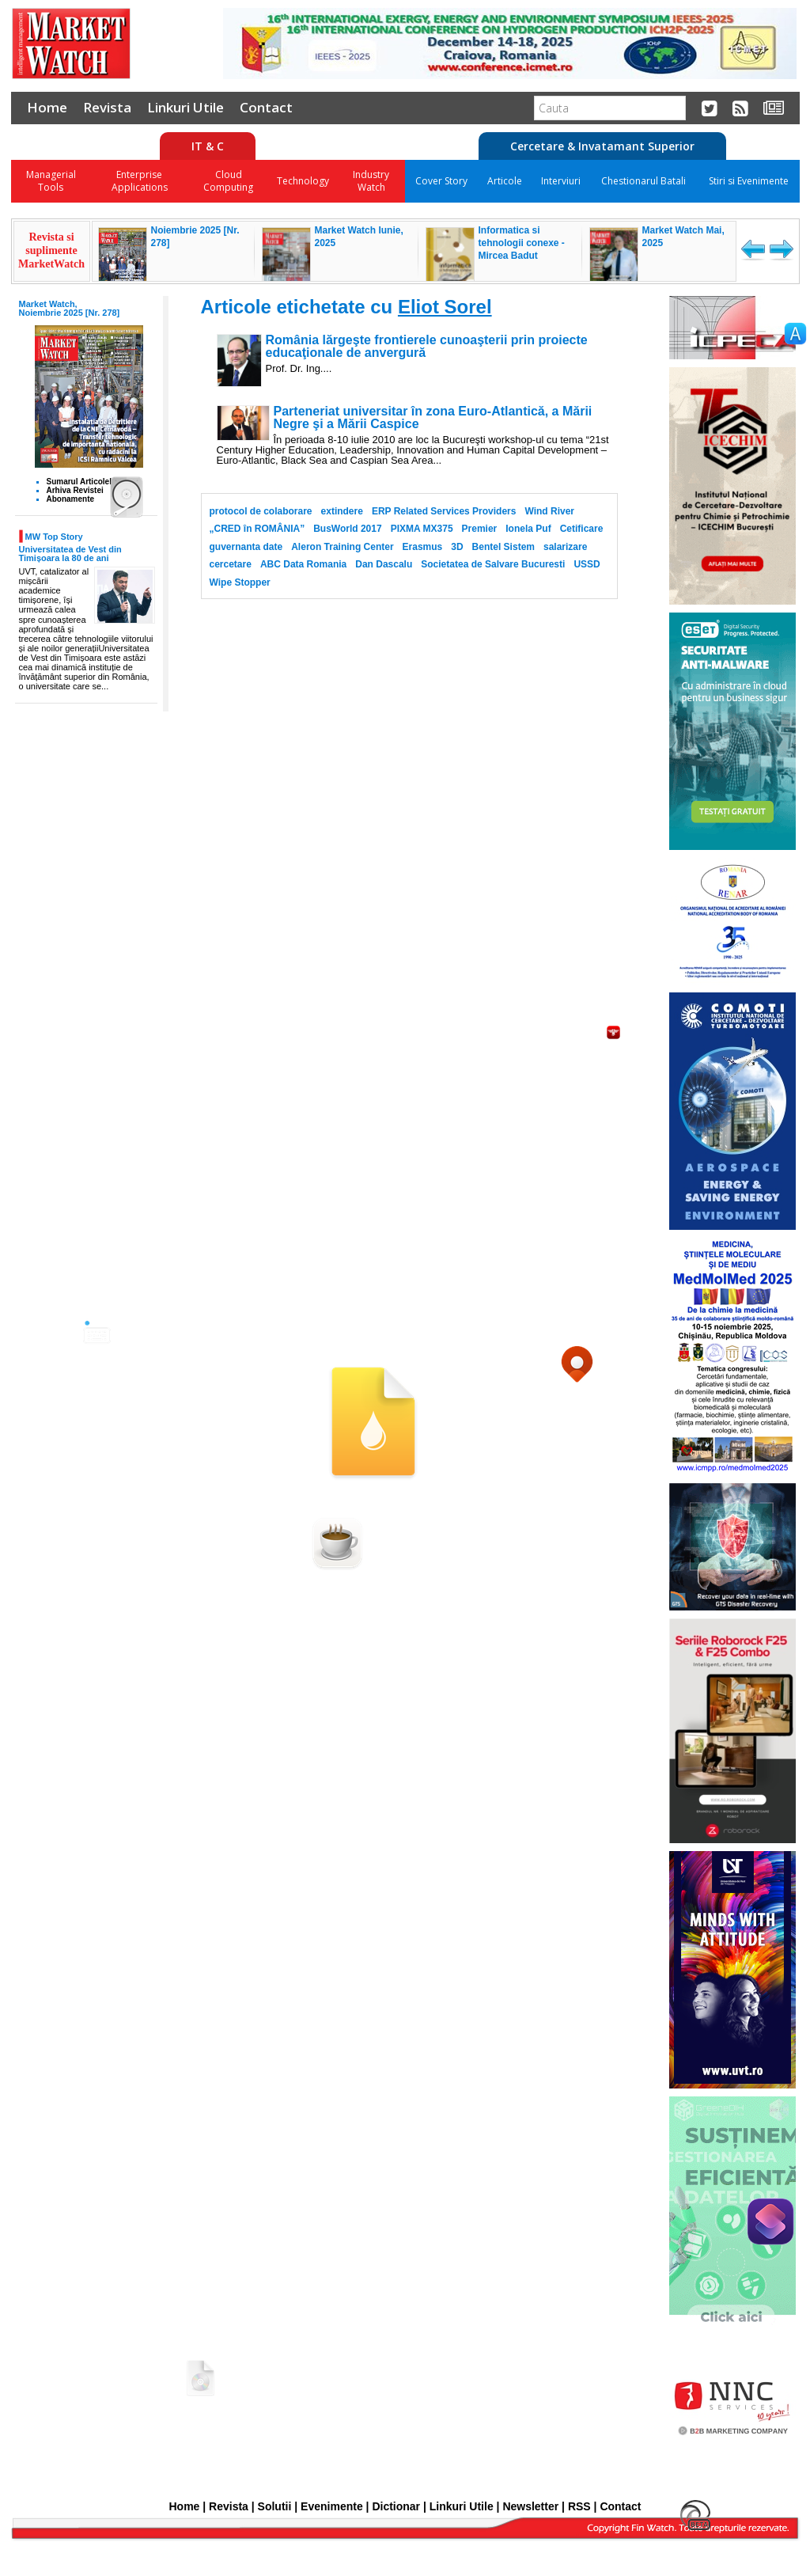  I want to click on an ISO disc image file, so click(200, 2378).